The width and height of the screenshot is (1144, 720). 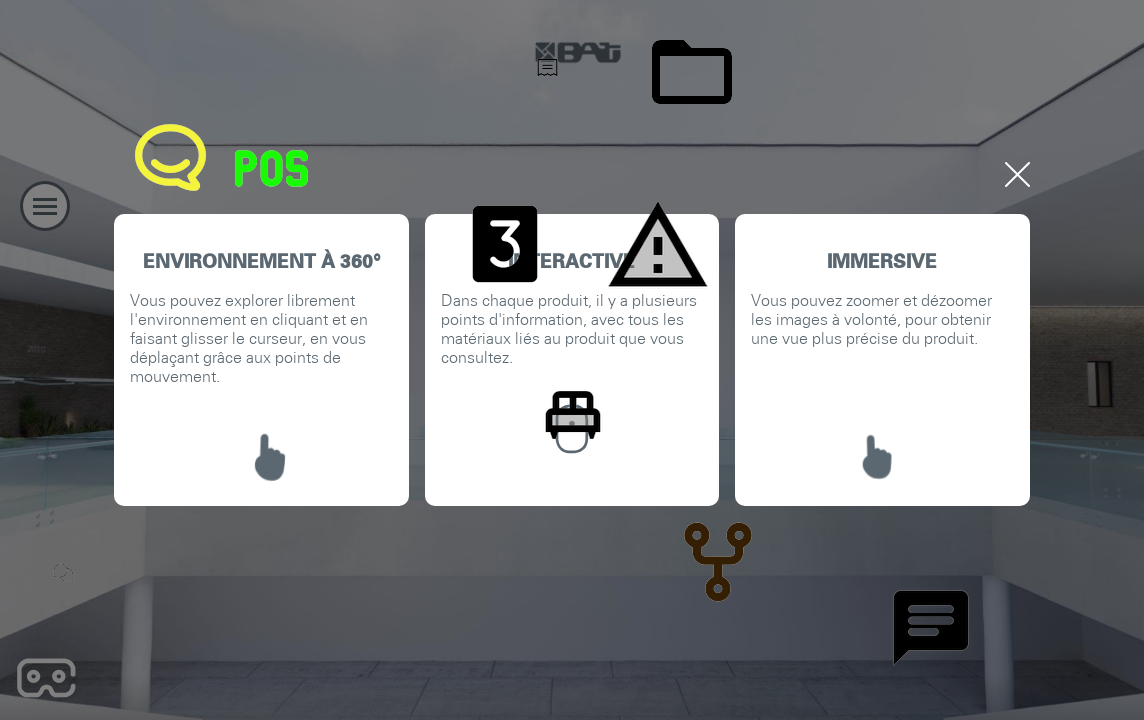 What do you see at coordinates (692, 72) in the screenshot?
I see `open or access a folder` at bounding box center [692, 72].